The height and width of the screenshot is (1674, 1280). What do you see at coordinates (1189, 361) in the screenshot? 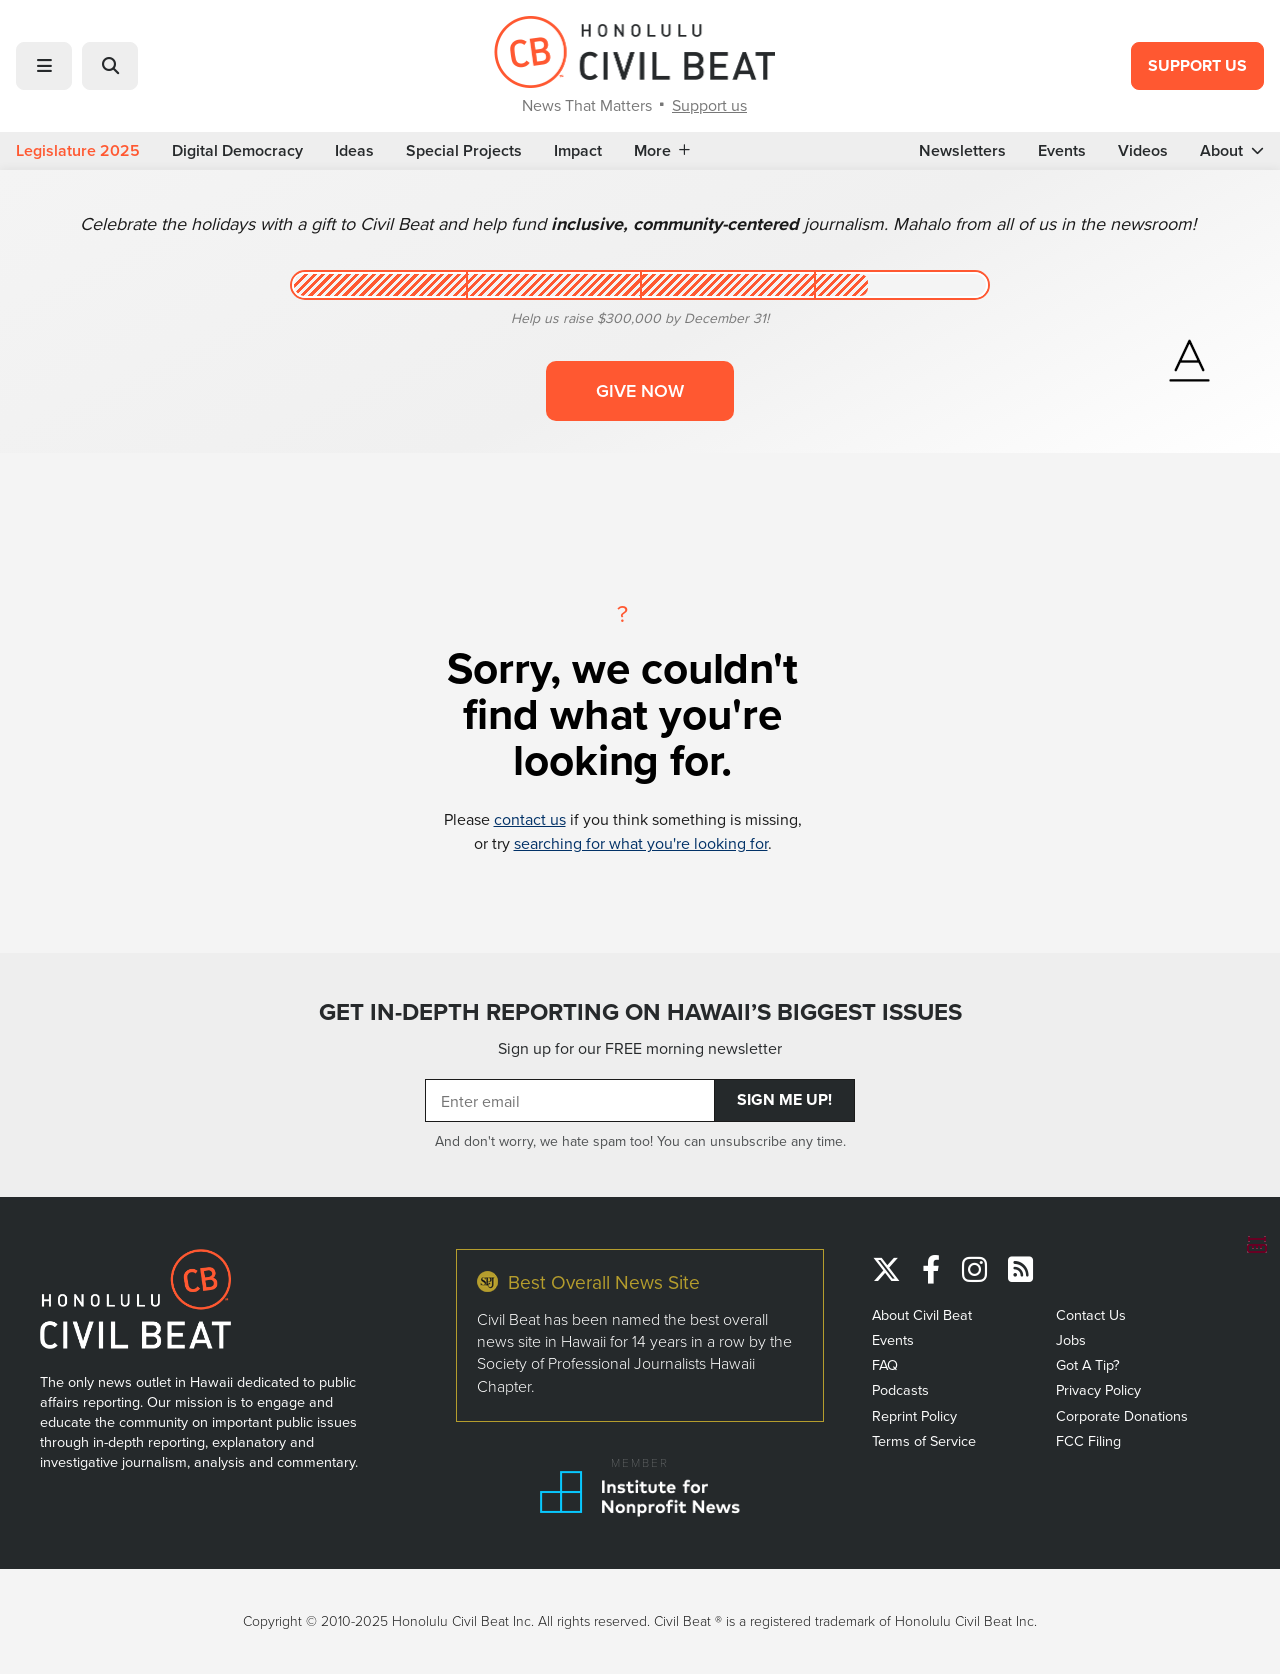
I see `apply underline formatting to selected text` at bounding box center [1189, 361].